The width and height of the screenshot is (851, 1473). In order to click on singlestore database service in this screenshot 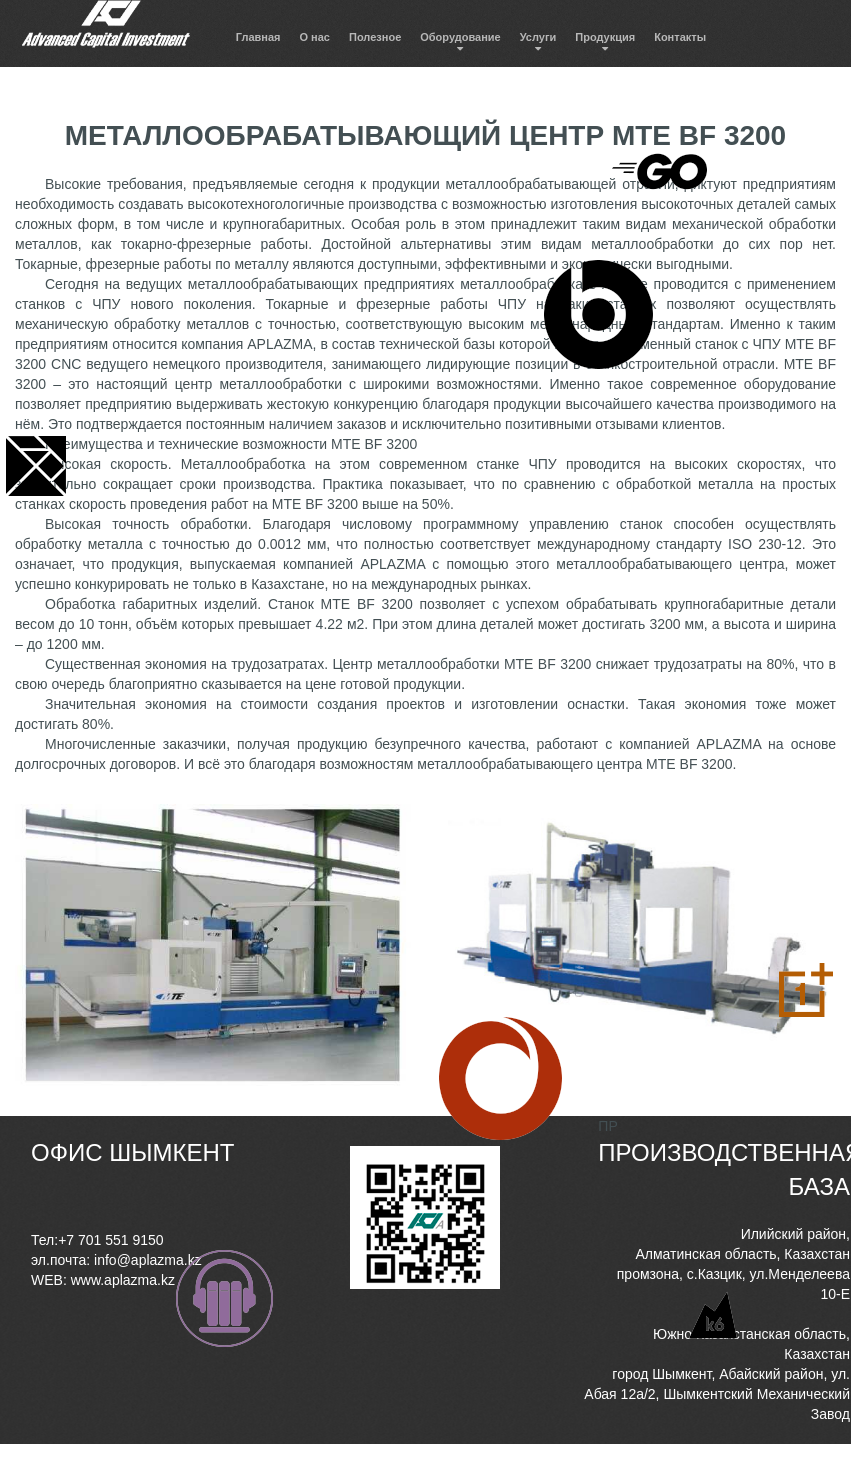, I will do `click(500, 1078)`.